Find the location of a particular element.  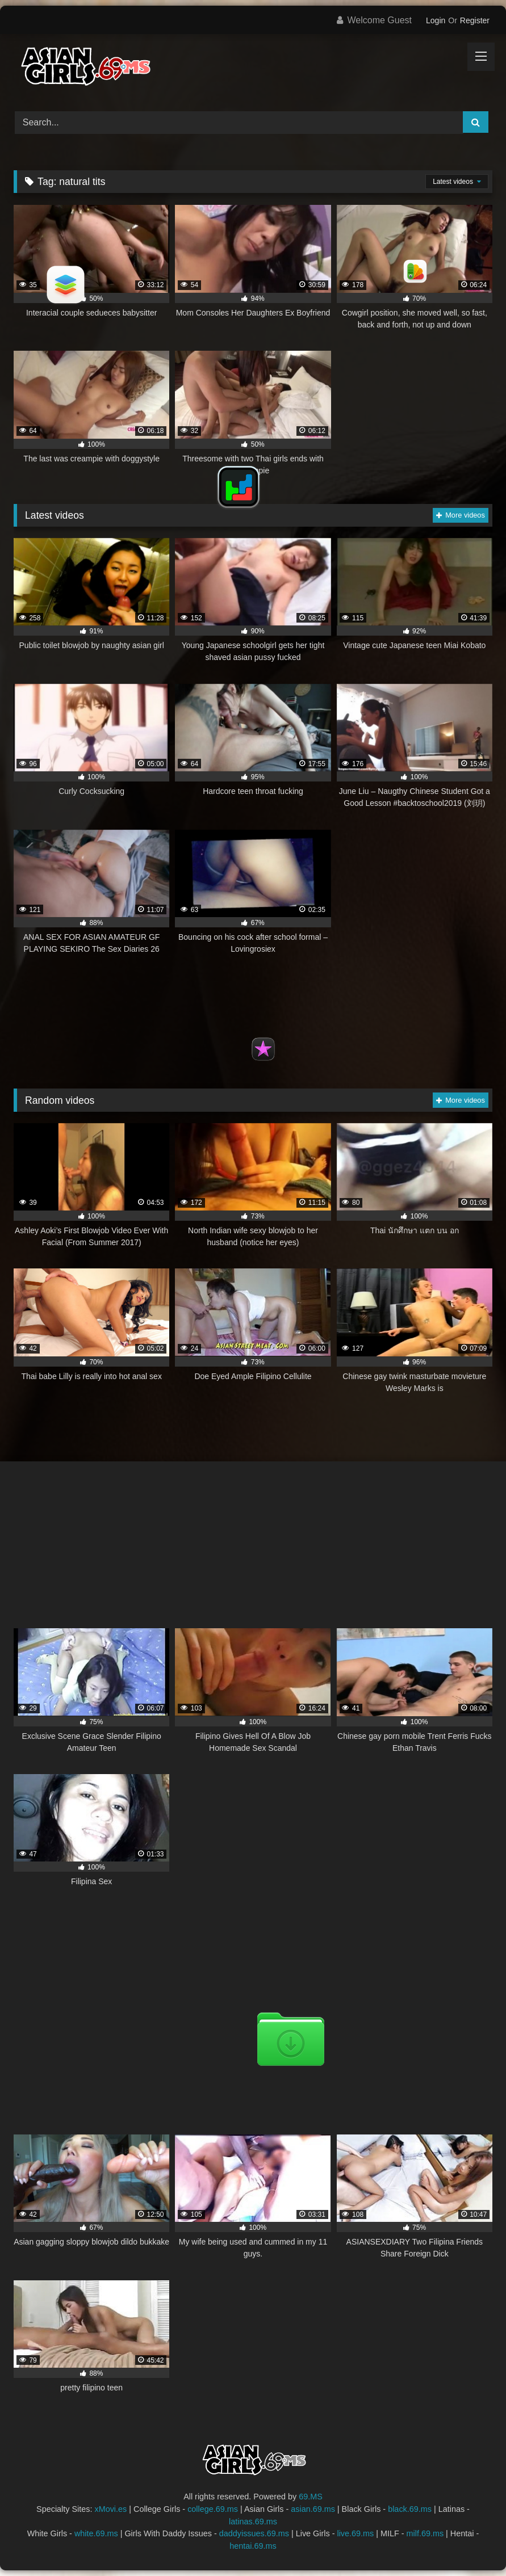

open sk1 color picker application is located at coordinates (415, 271).